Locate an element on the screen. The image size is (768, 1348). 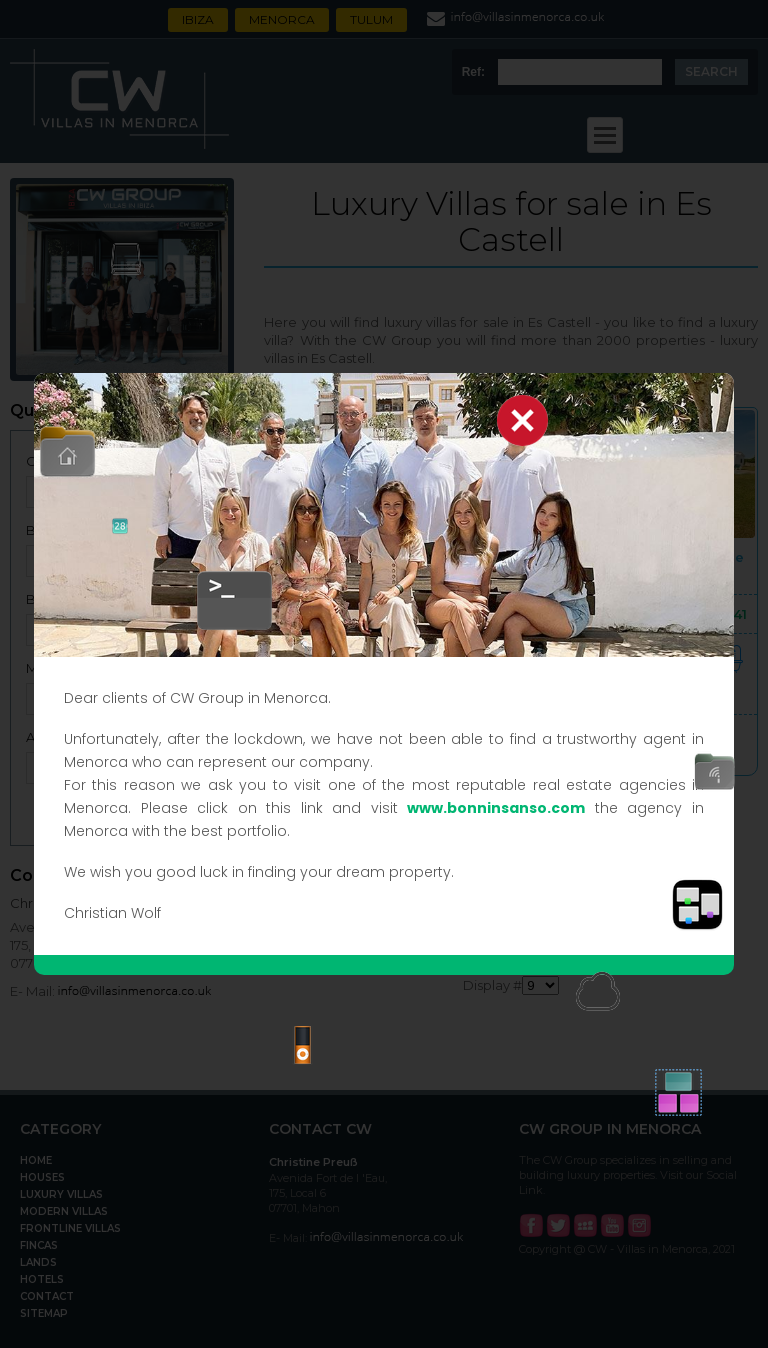
open insync cloud sync folder is located at coordinates (714, 771).